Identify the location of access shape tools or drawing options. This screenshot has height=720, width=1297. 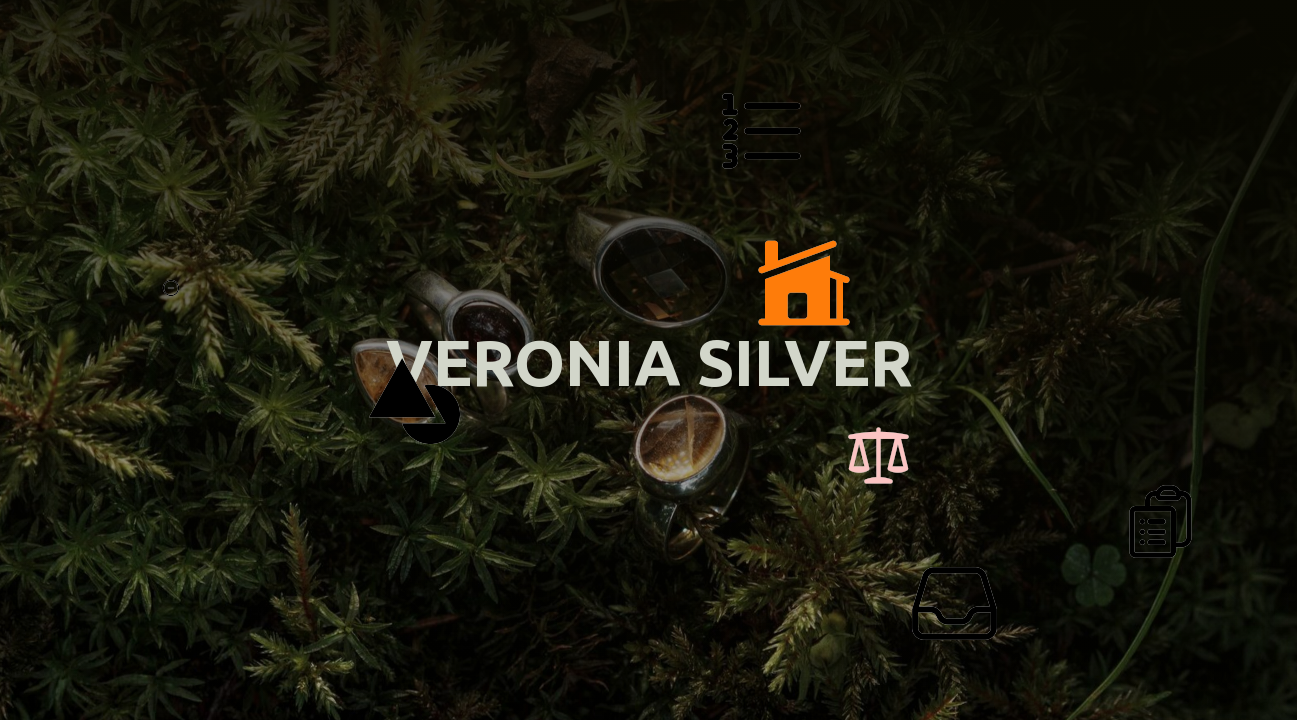
(415, 402).